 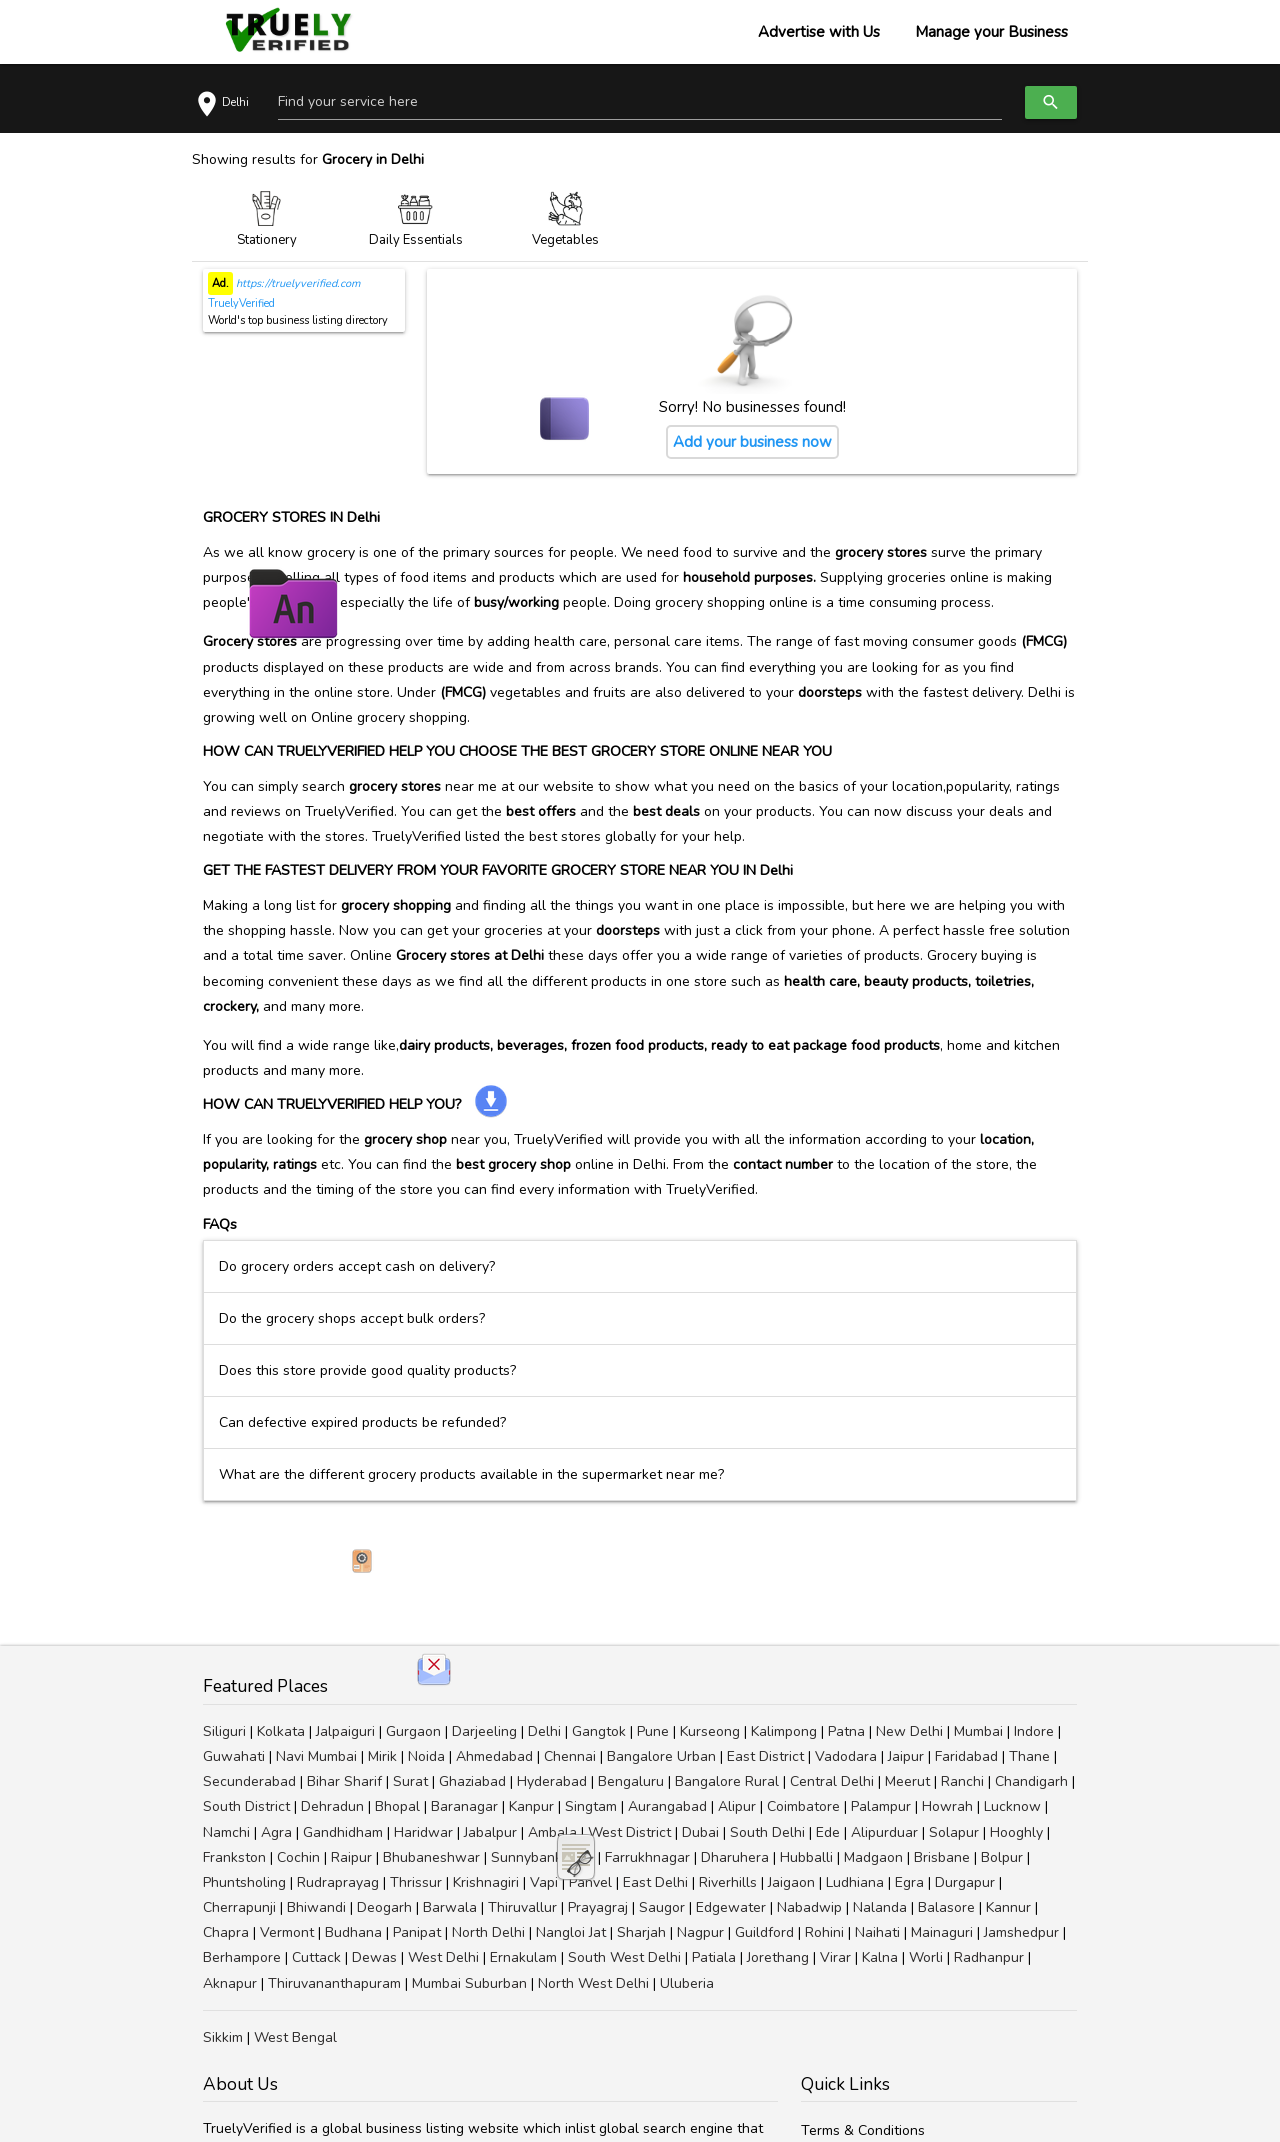 What do you see at coordinates (362, 1561) in the screenshot?
I see `indicates package installation or setup in progress` at bounding box center [362, 1561].